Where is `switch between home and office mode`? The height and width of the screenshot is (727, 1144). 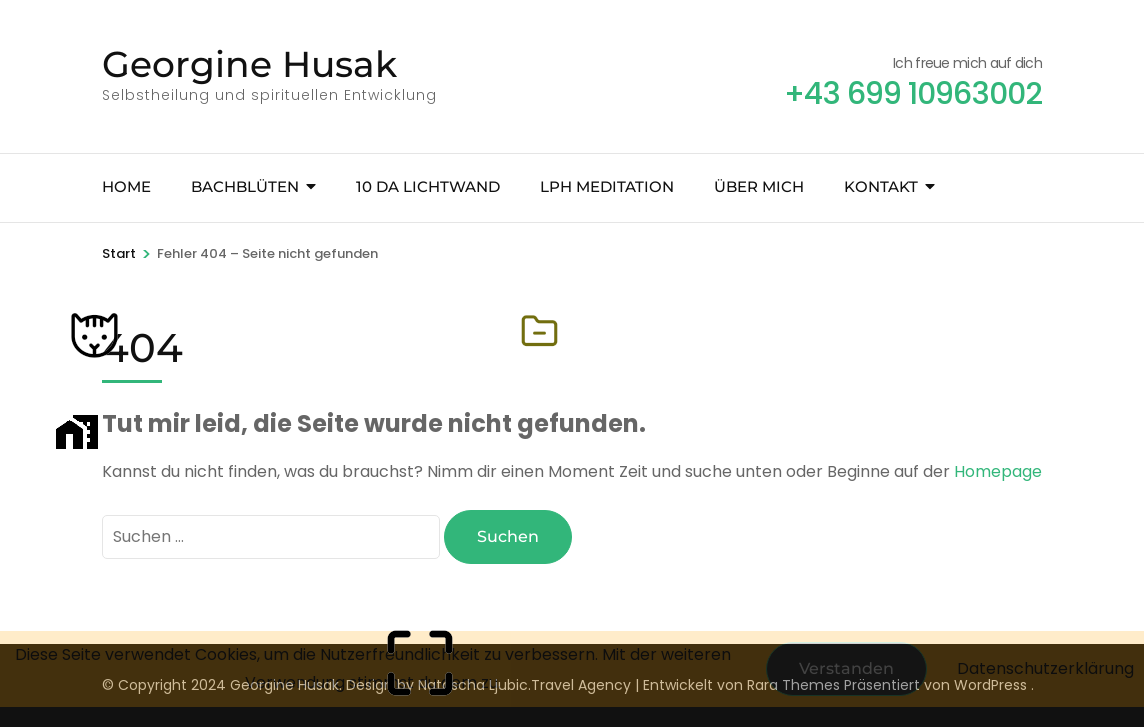
switch between home and office mode is located at coordinates (77, 432).